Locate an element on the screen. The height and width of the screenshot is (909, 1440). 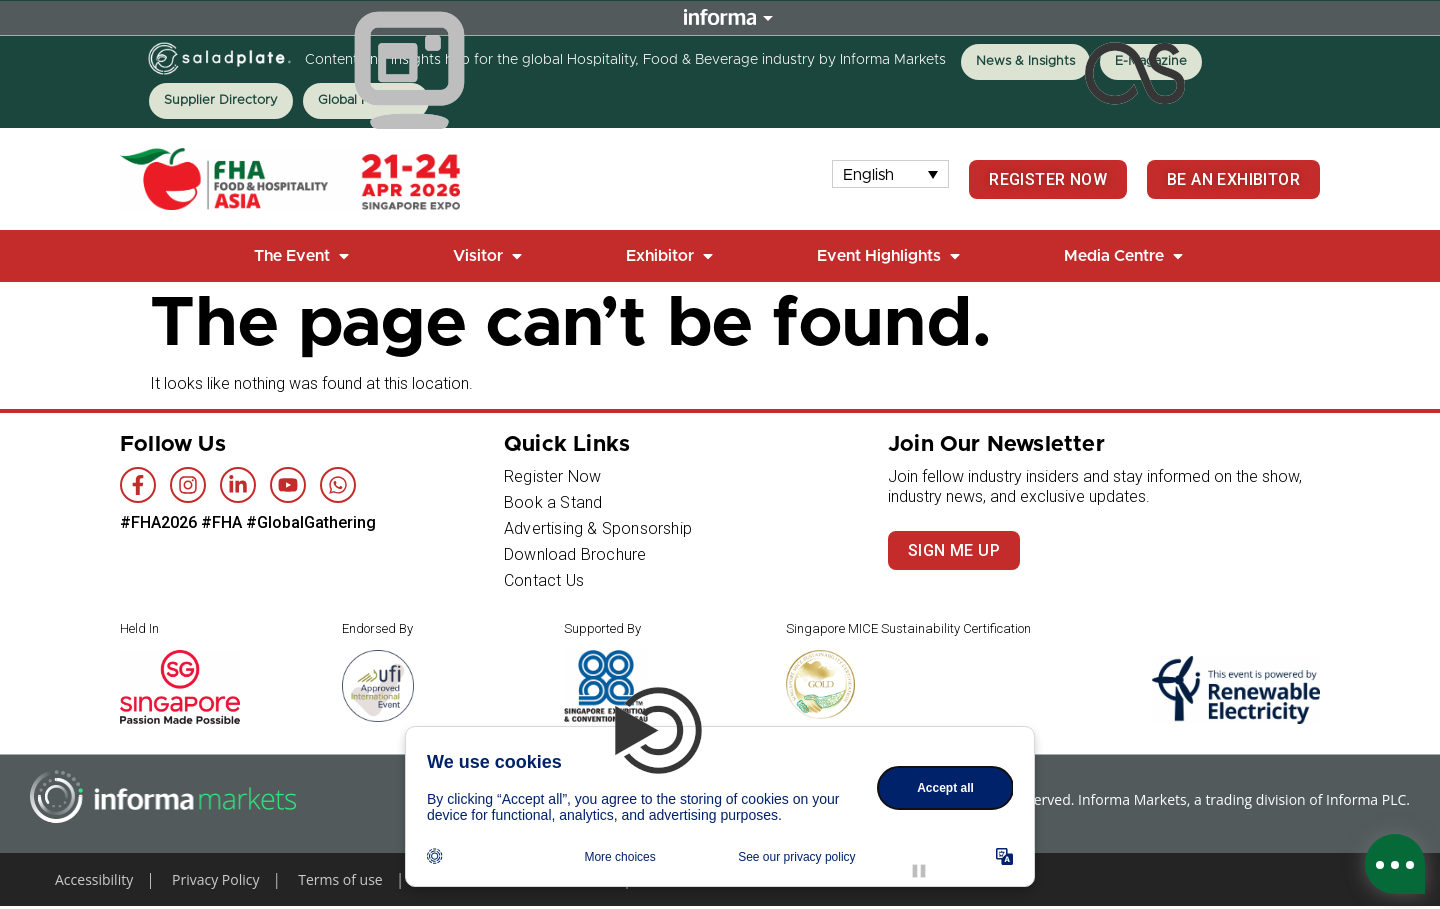
connect your last.fm account is located at coordinates (1135, 66).